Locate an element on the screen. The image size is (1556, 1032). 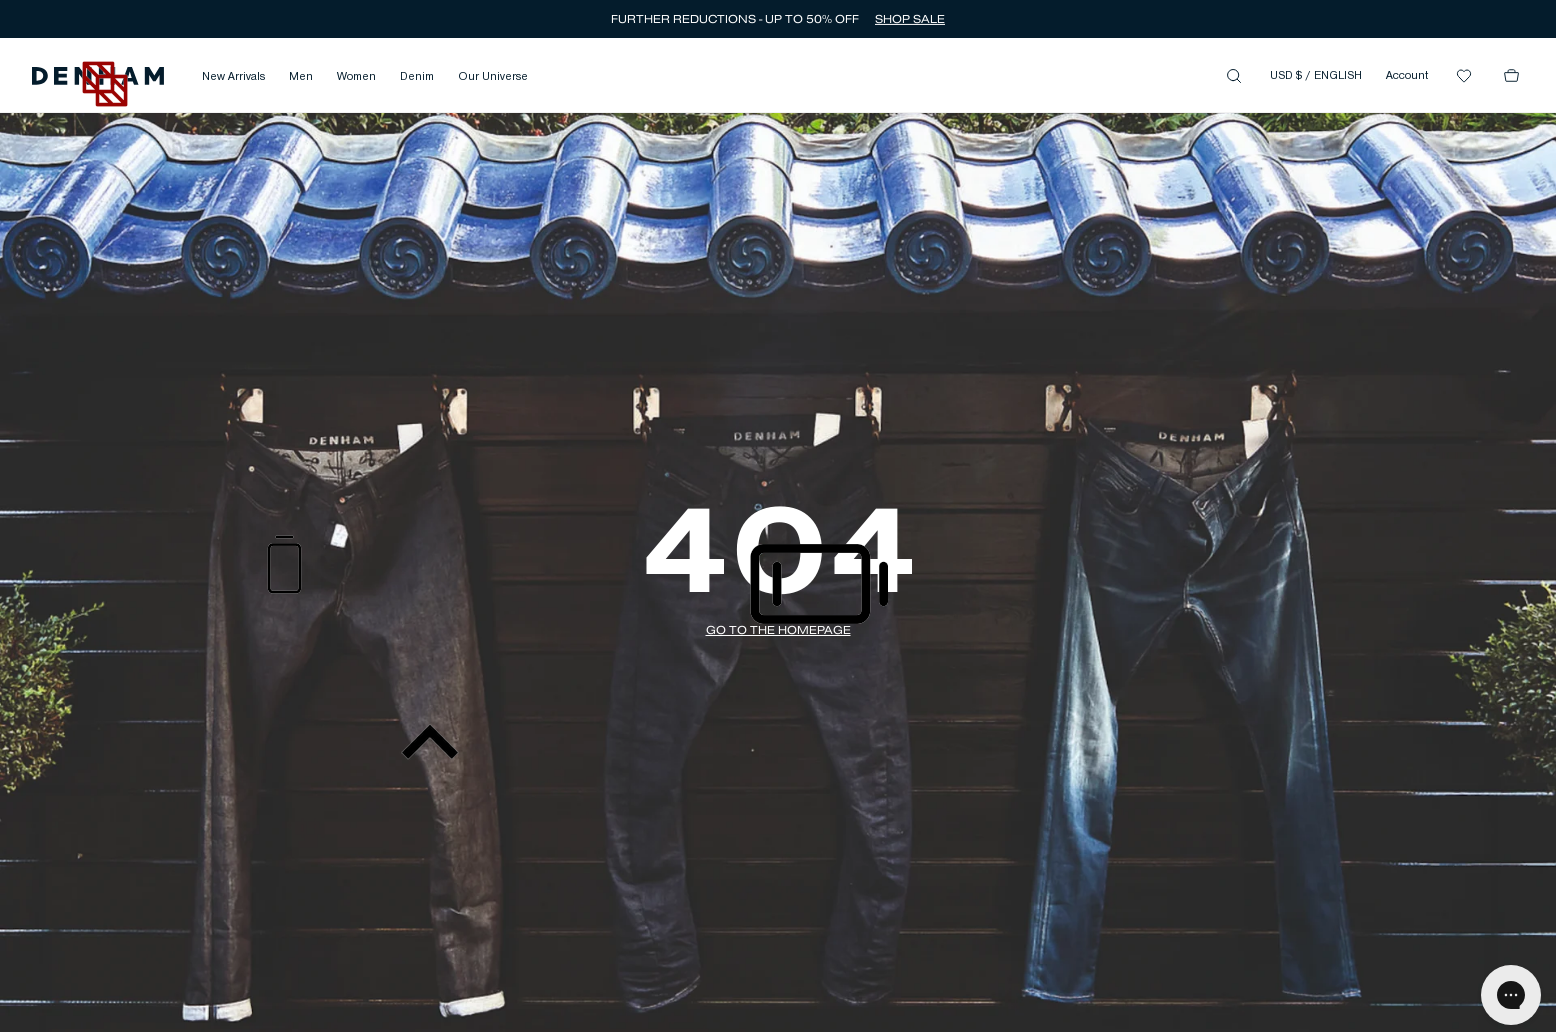
exclude overlapping areas from selection is located at coordinates (105, 84).